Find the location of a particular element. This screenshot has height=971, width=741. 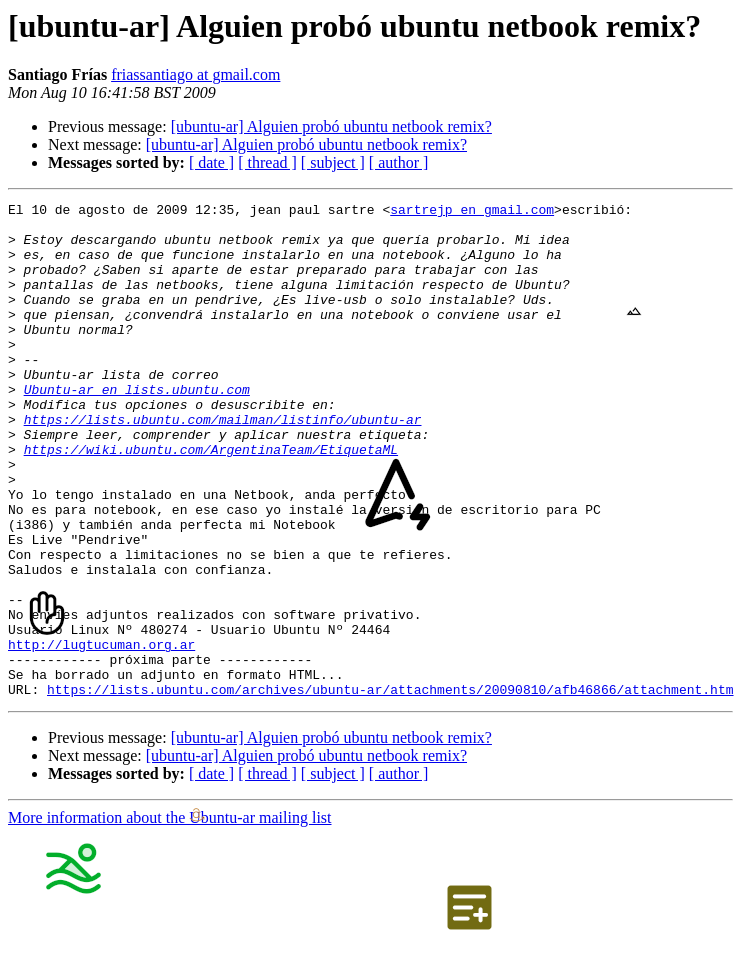

switch to terrain map view is located at coordinates (634, 311).